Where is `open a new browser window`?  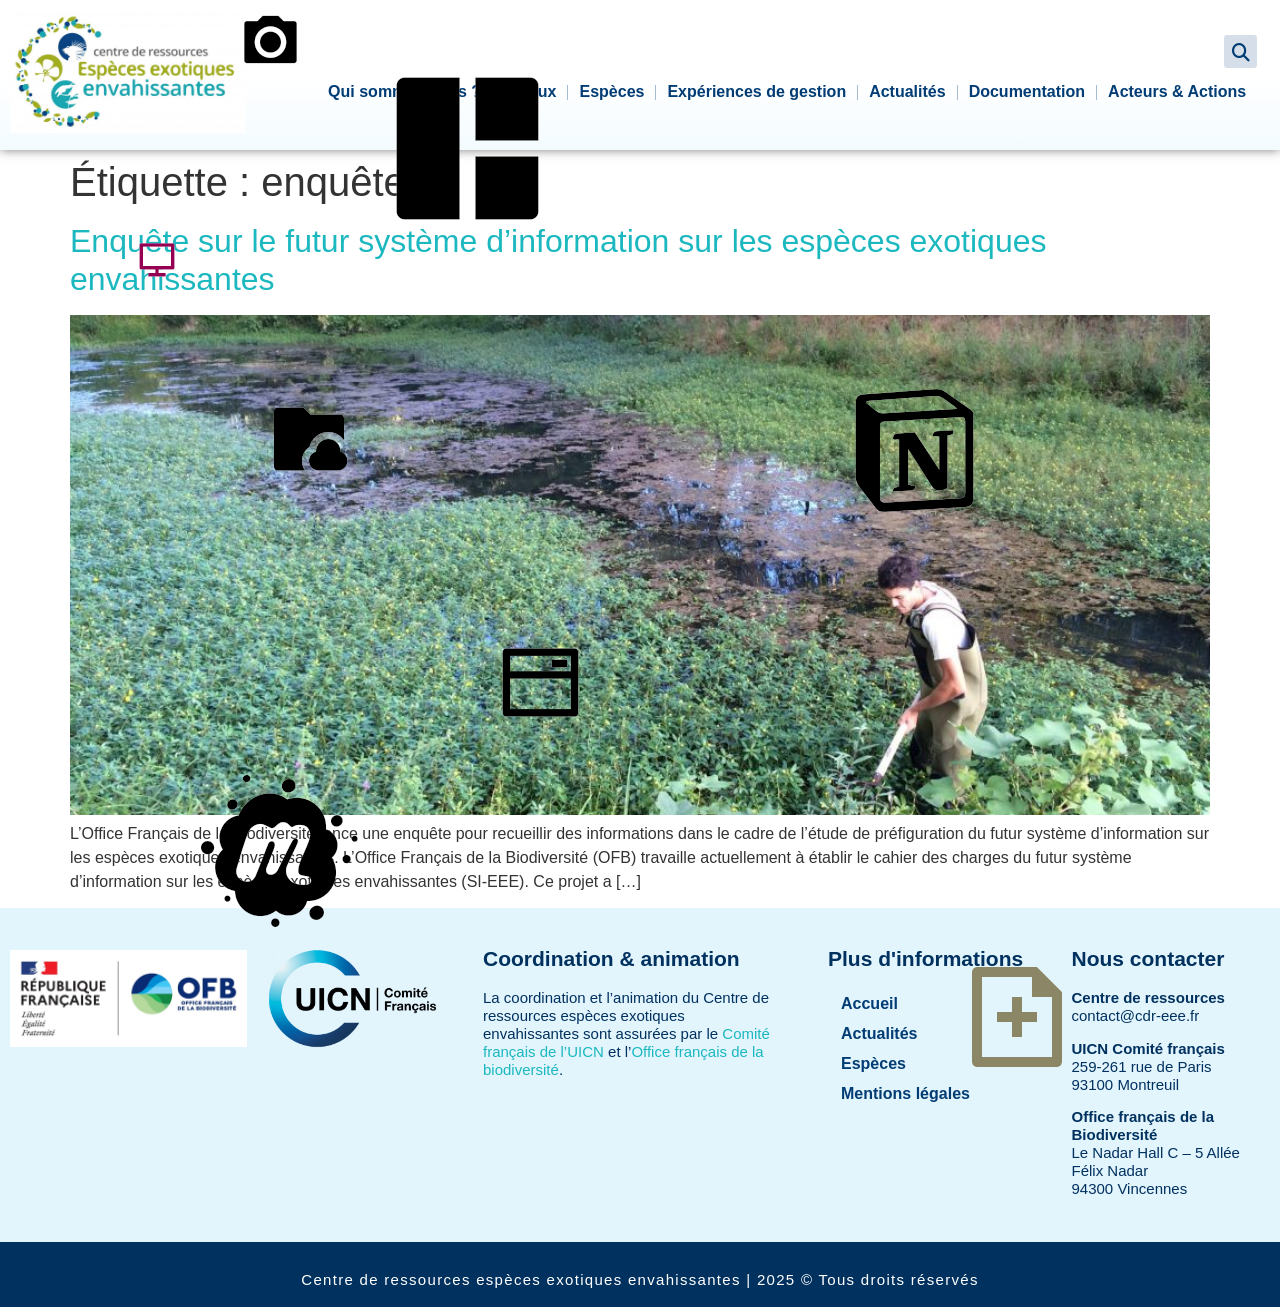
open a new browser window is located at coordinates (540, 682).